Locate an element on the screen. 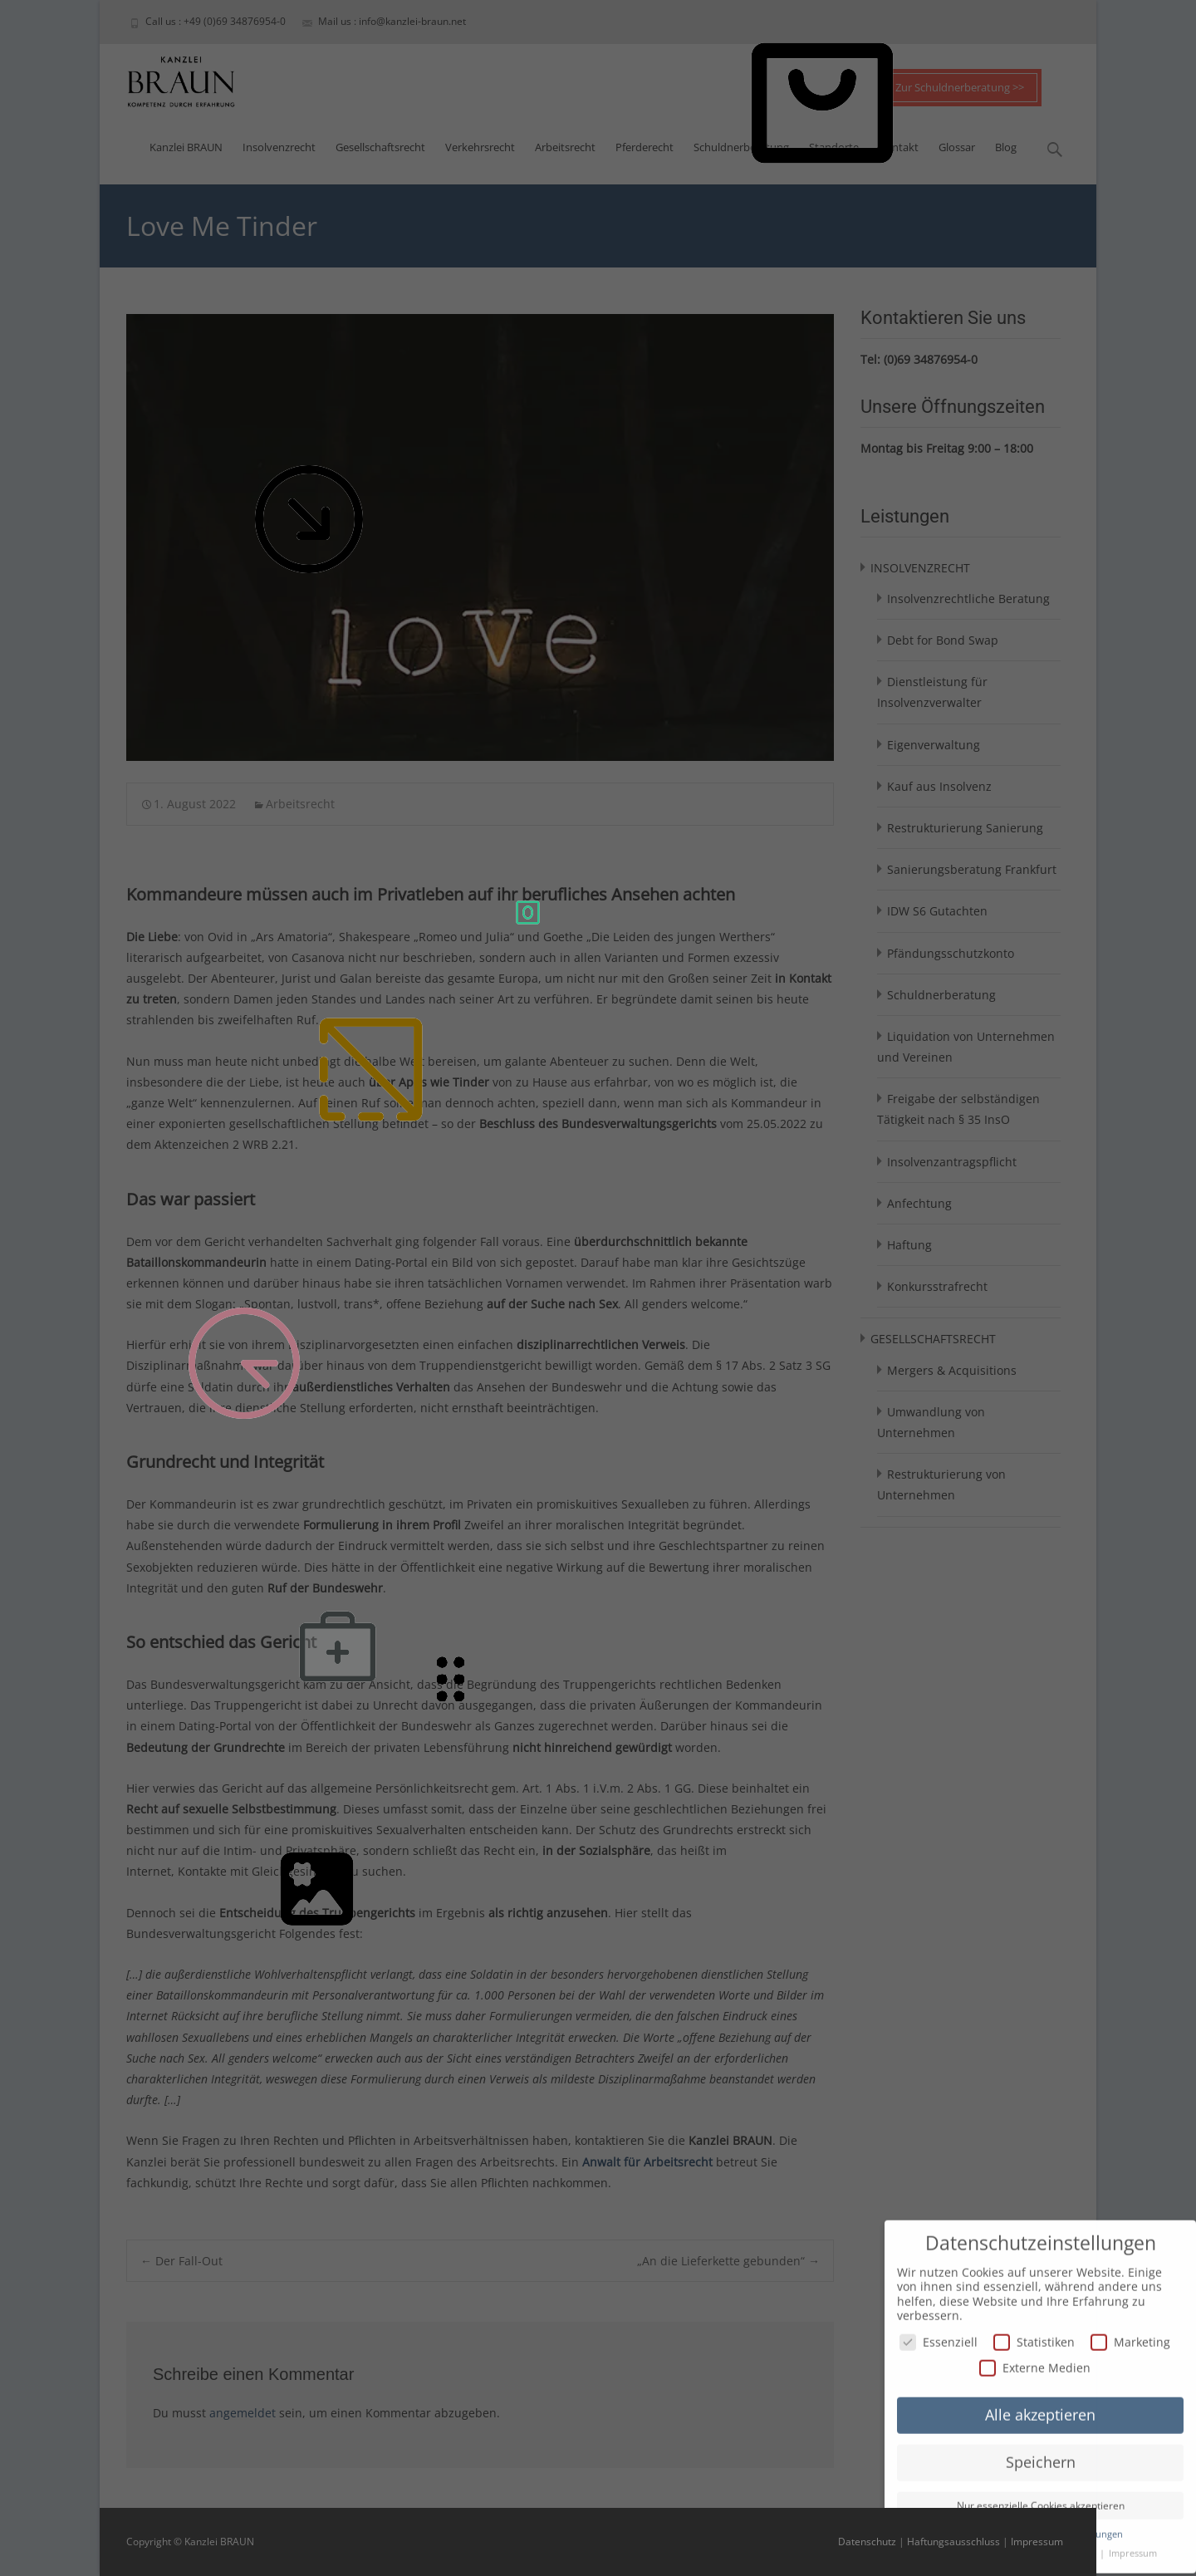 Image resolution: width=1196 pixels, height=2576 pixels. invert current selection is located at coordinates (370, 1069).